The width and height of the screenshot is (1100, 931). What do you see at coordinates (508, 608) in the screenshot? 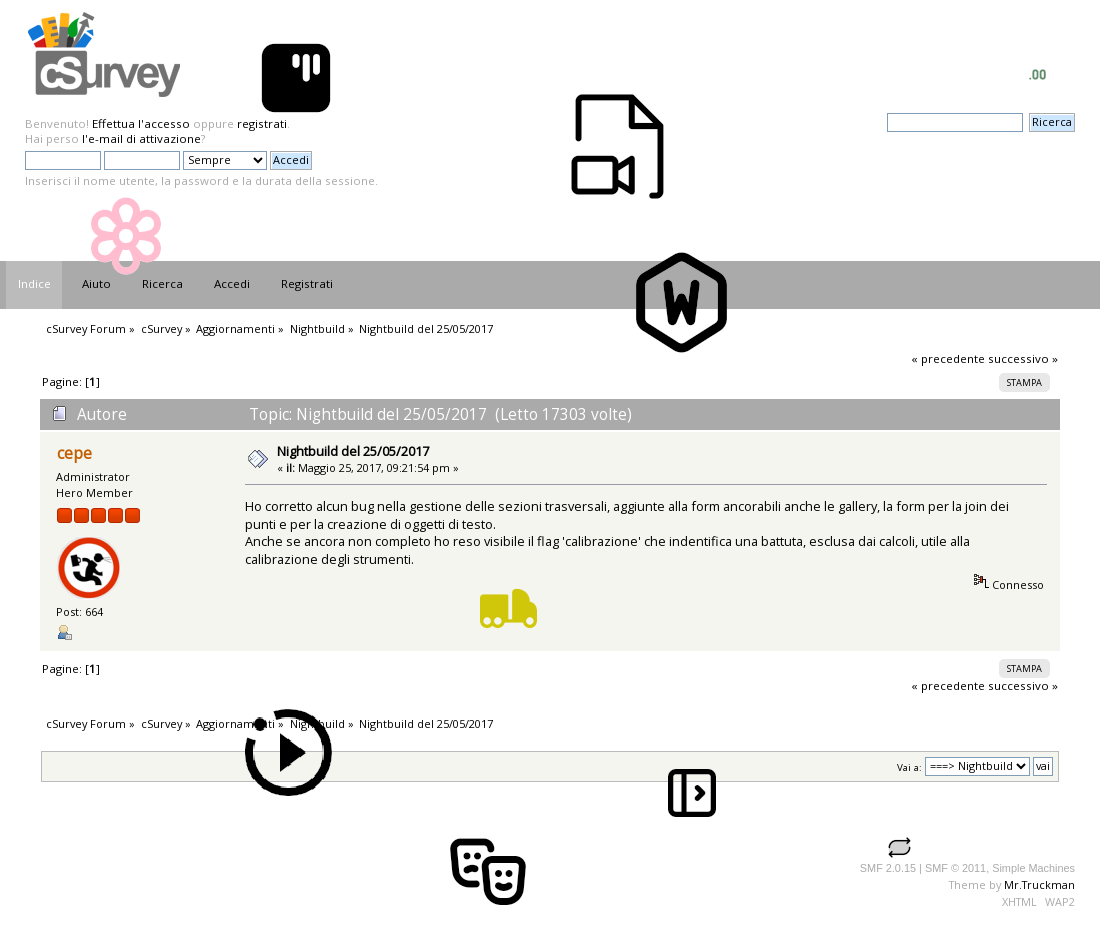
I see `track shipment or delivery status` at bounding box center [508, 608].